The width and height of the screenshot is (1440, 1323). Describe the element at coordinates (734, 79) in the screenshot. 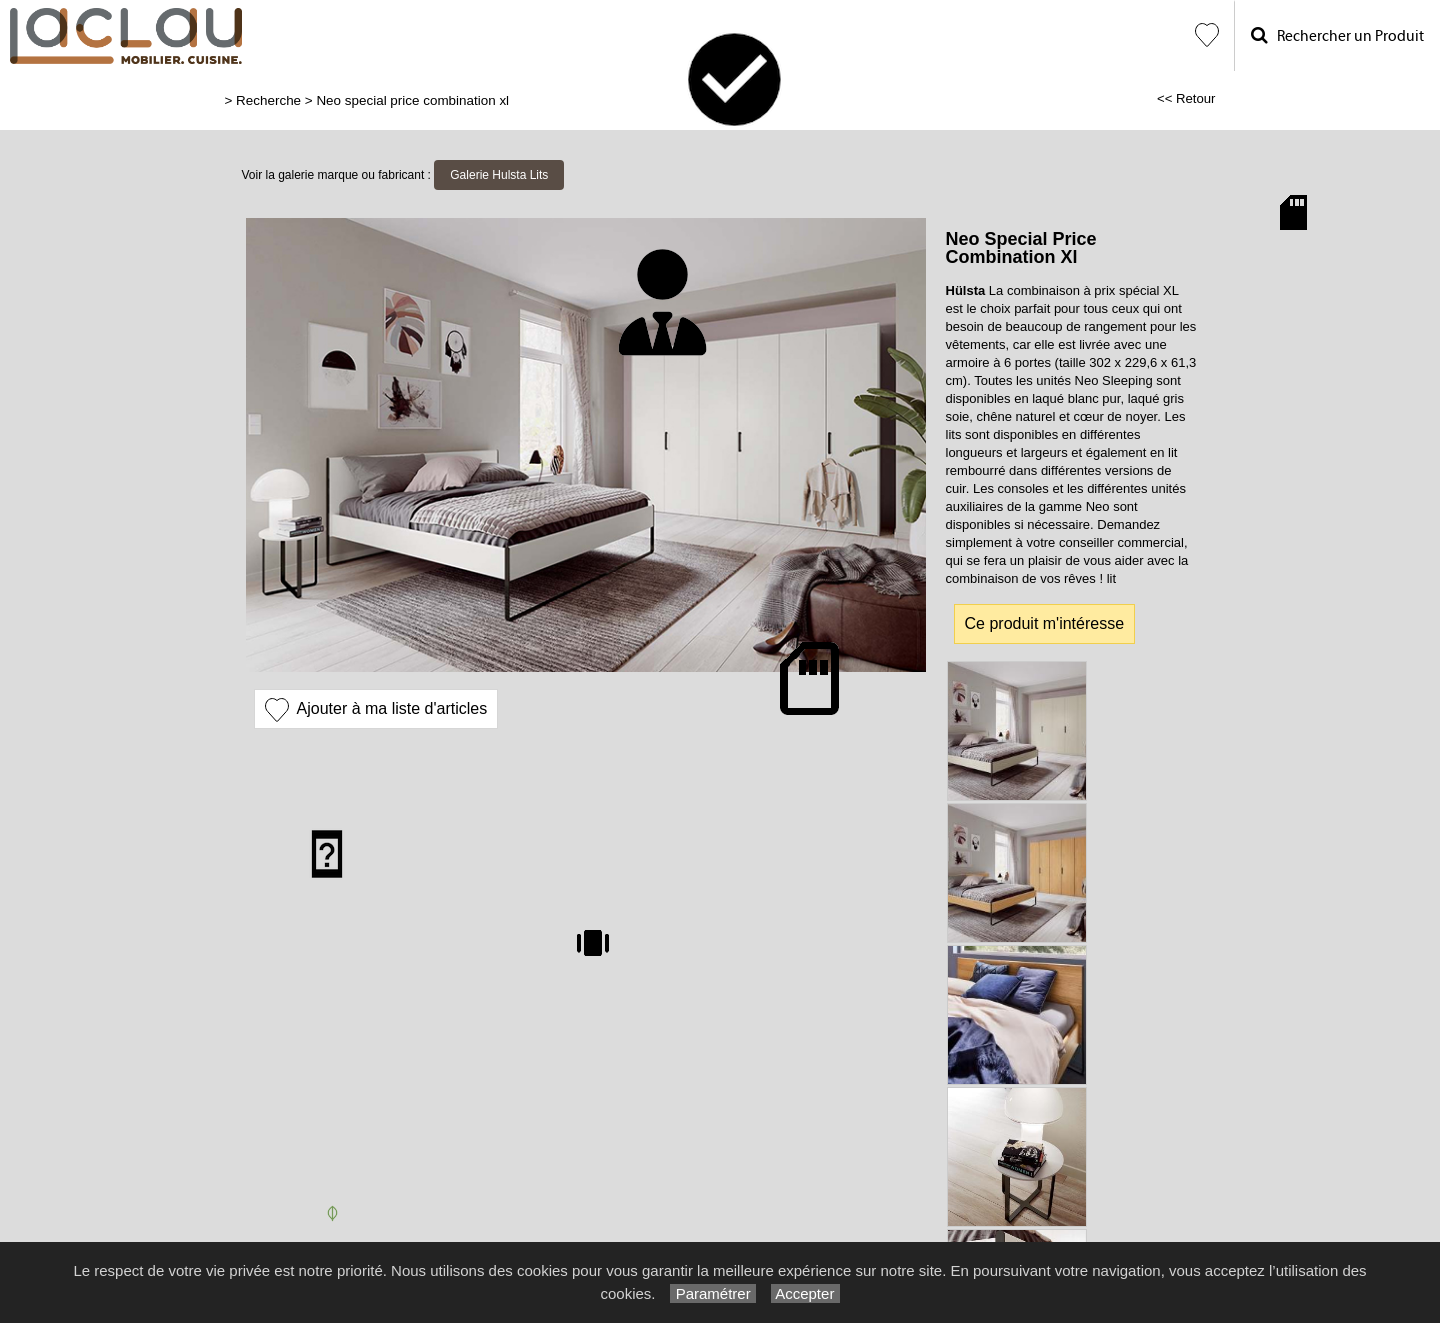

I see `indicates successful completion of an action` at that location.